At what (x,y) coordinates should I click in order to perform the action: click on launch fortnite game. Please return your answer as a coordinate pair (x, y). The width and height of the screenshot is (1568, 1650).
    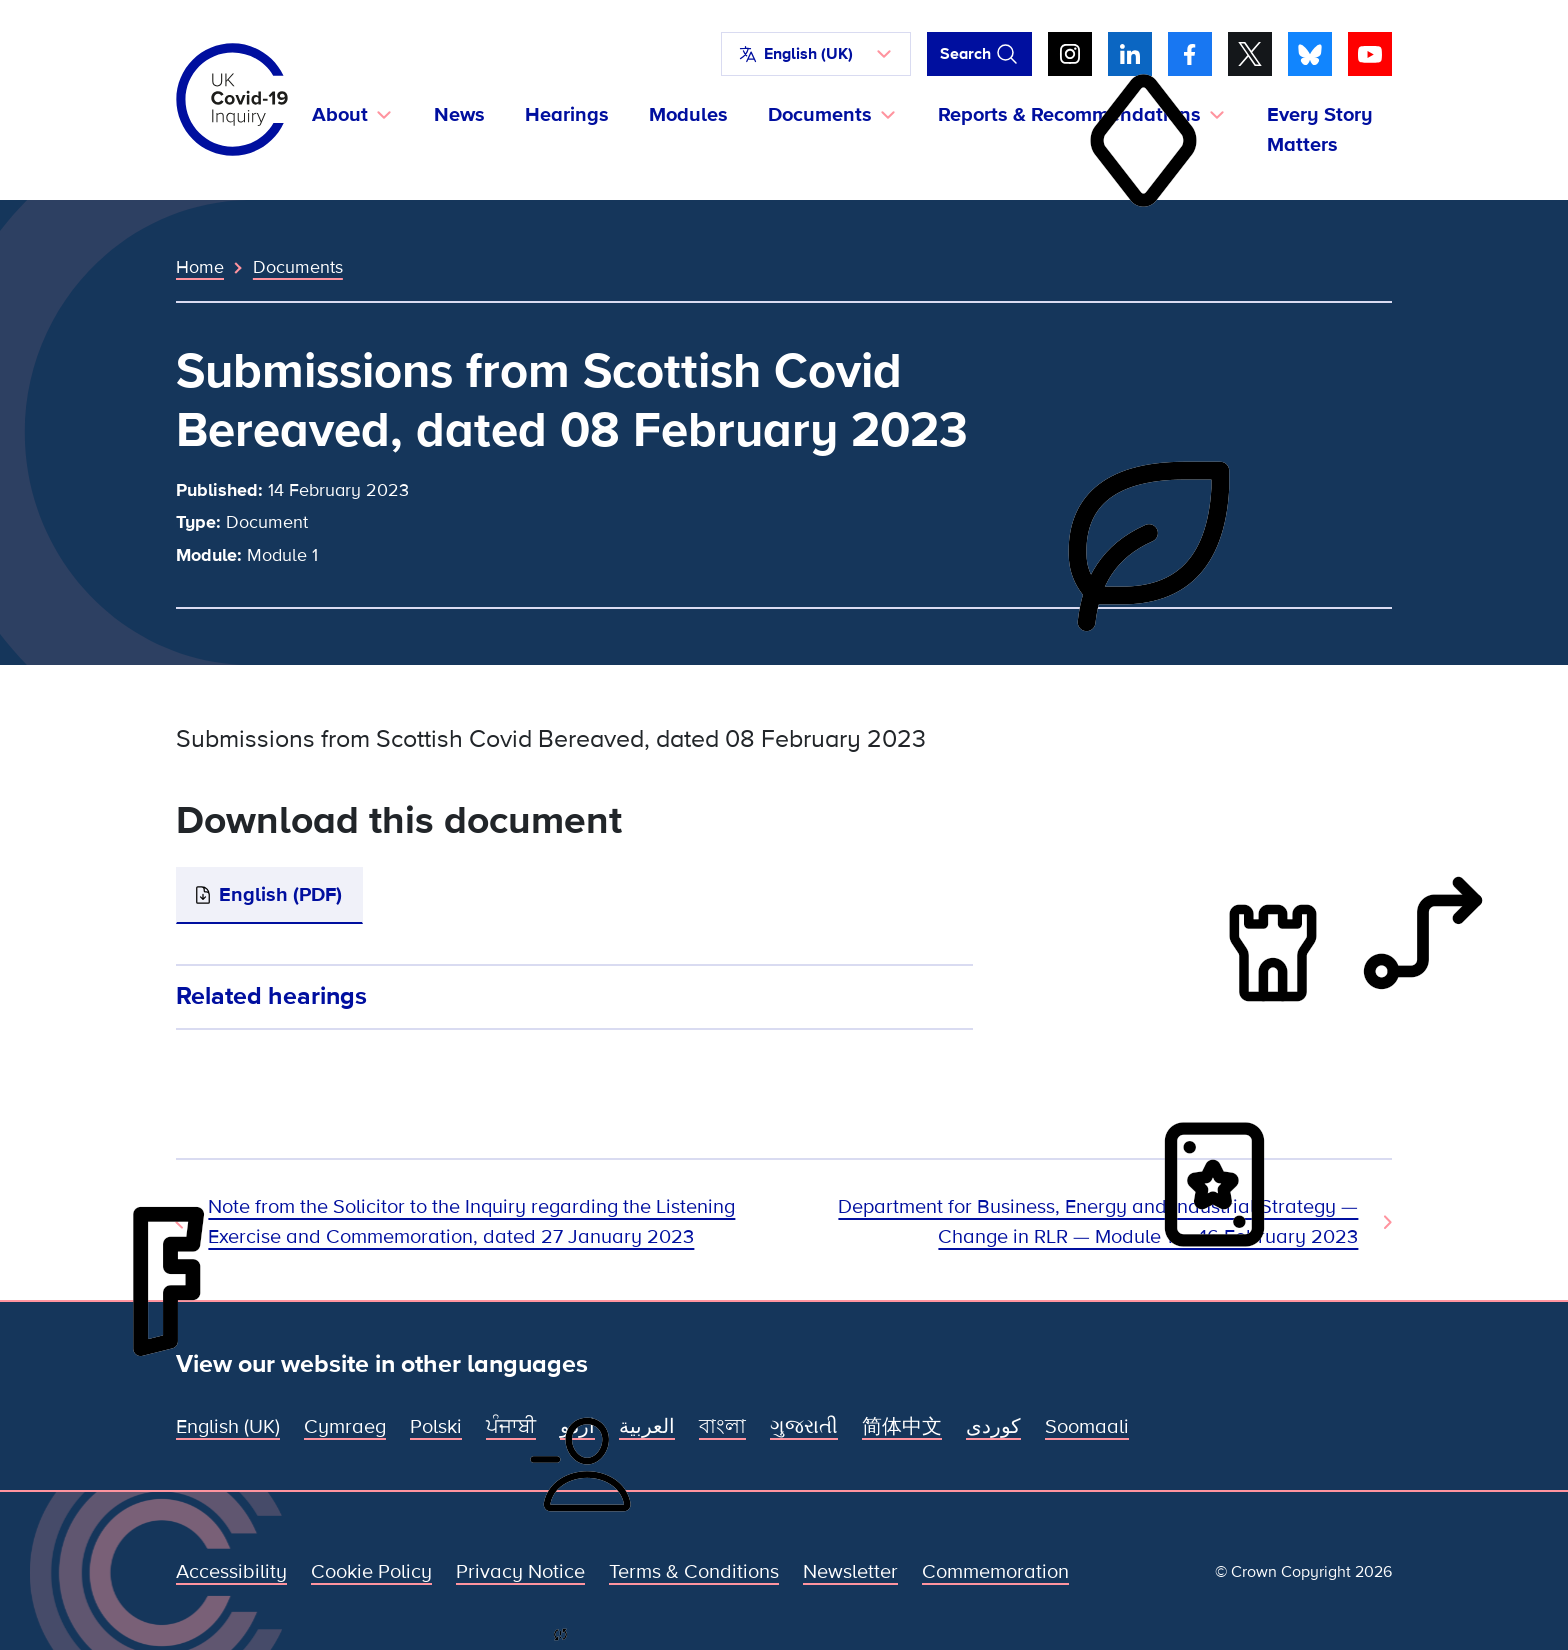
    Looking at the image, I should click on (170, 1281).